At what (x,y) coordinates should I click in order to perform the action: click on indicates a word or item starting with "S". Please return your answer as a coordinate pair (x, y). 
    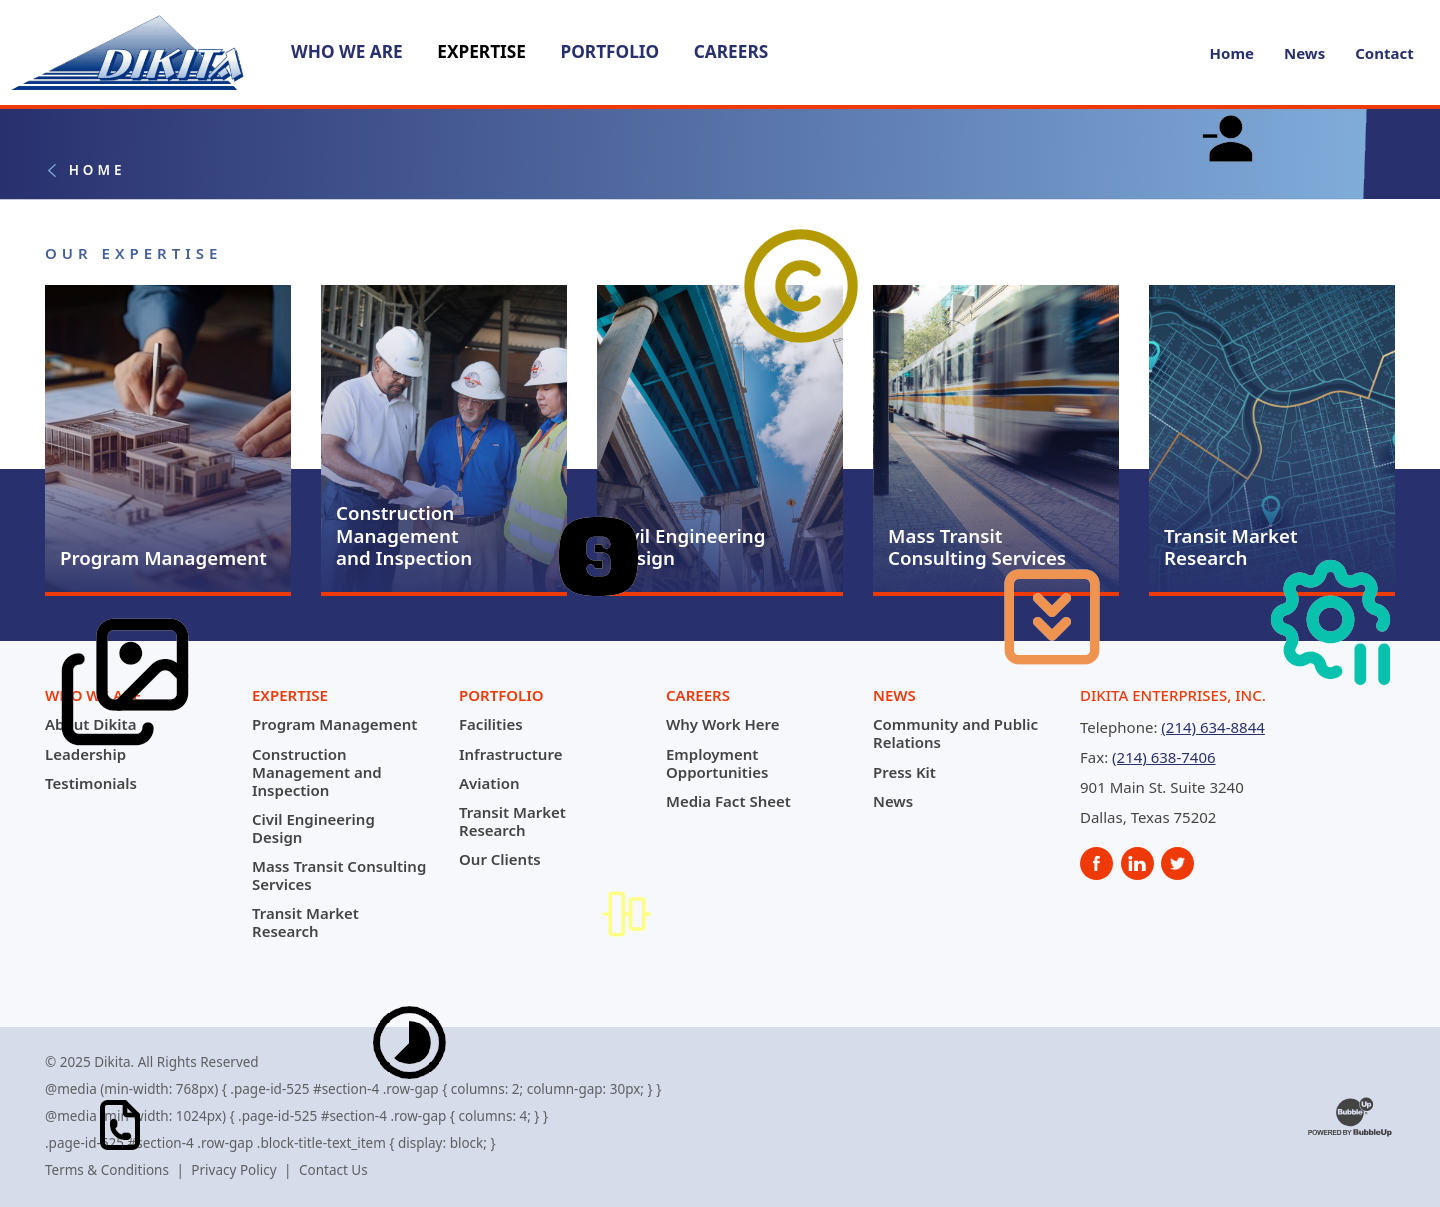
    Looking at the image, I should click on (598, 556).